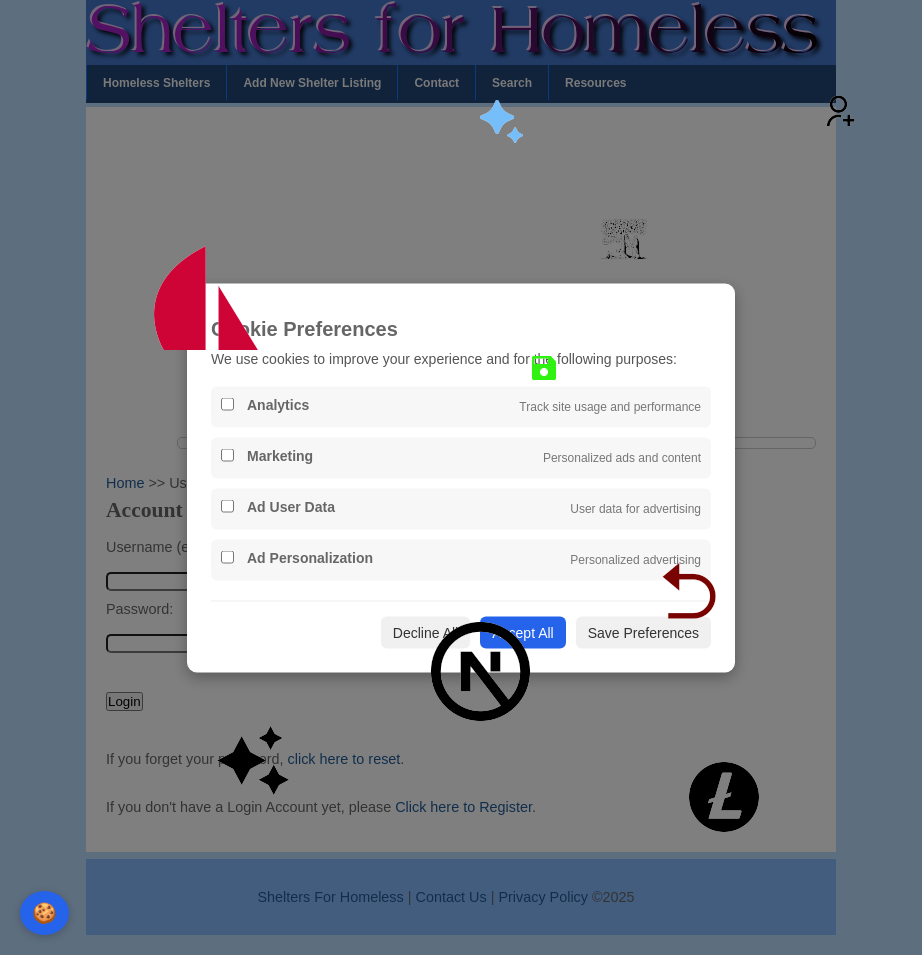 This screenshot has height=955, width=922. What do you see at coordinates (254, 760) in the screenshot?
I see `indicates AI-generated or enhanced content` at bounding box center [254, 760].